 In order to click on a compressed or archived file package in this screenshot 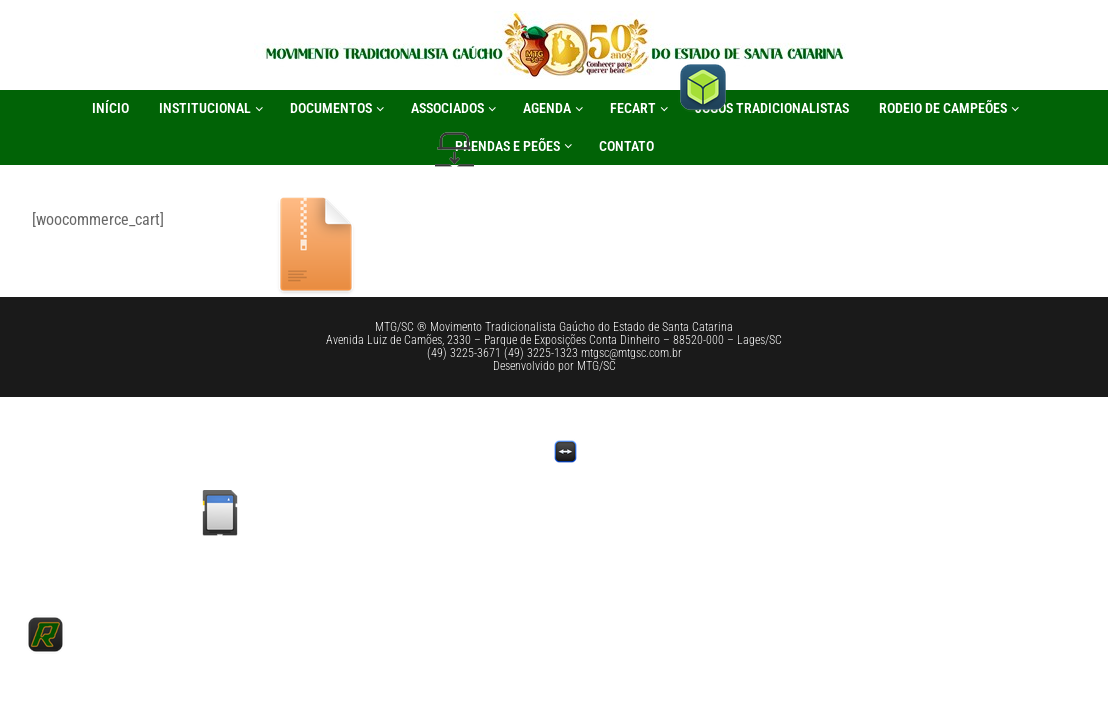, I will do `click(316, 246)`.